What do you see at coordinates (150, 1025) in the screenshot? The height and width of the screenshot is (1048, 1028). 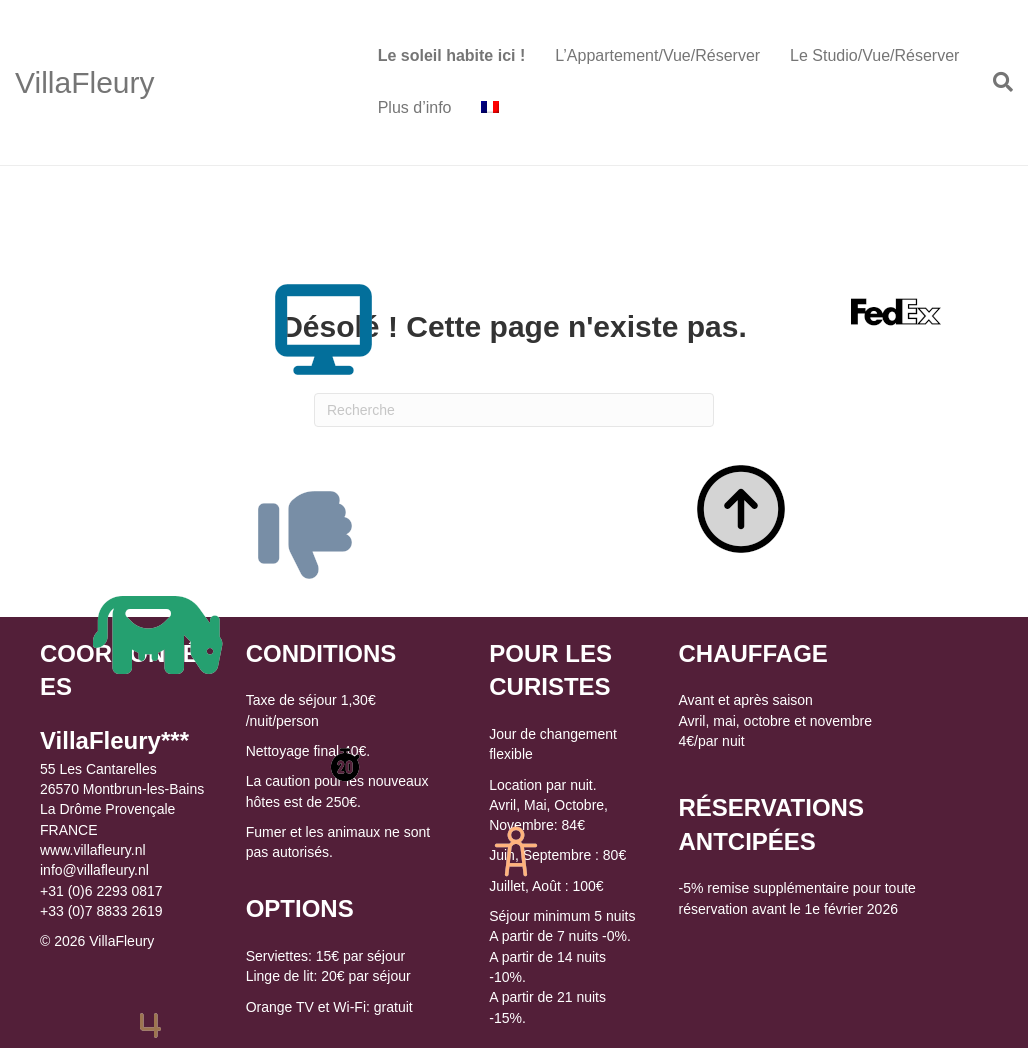 I see `numeric indicator showing the number four` at bounding box center [150, 1025].